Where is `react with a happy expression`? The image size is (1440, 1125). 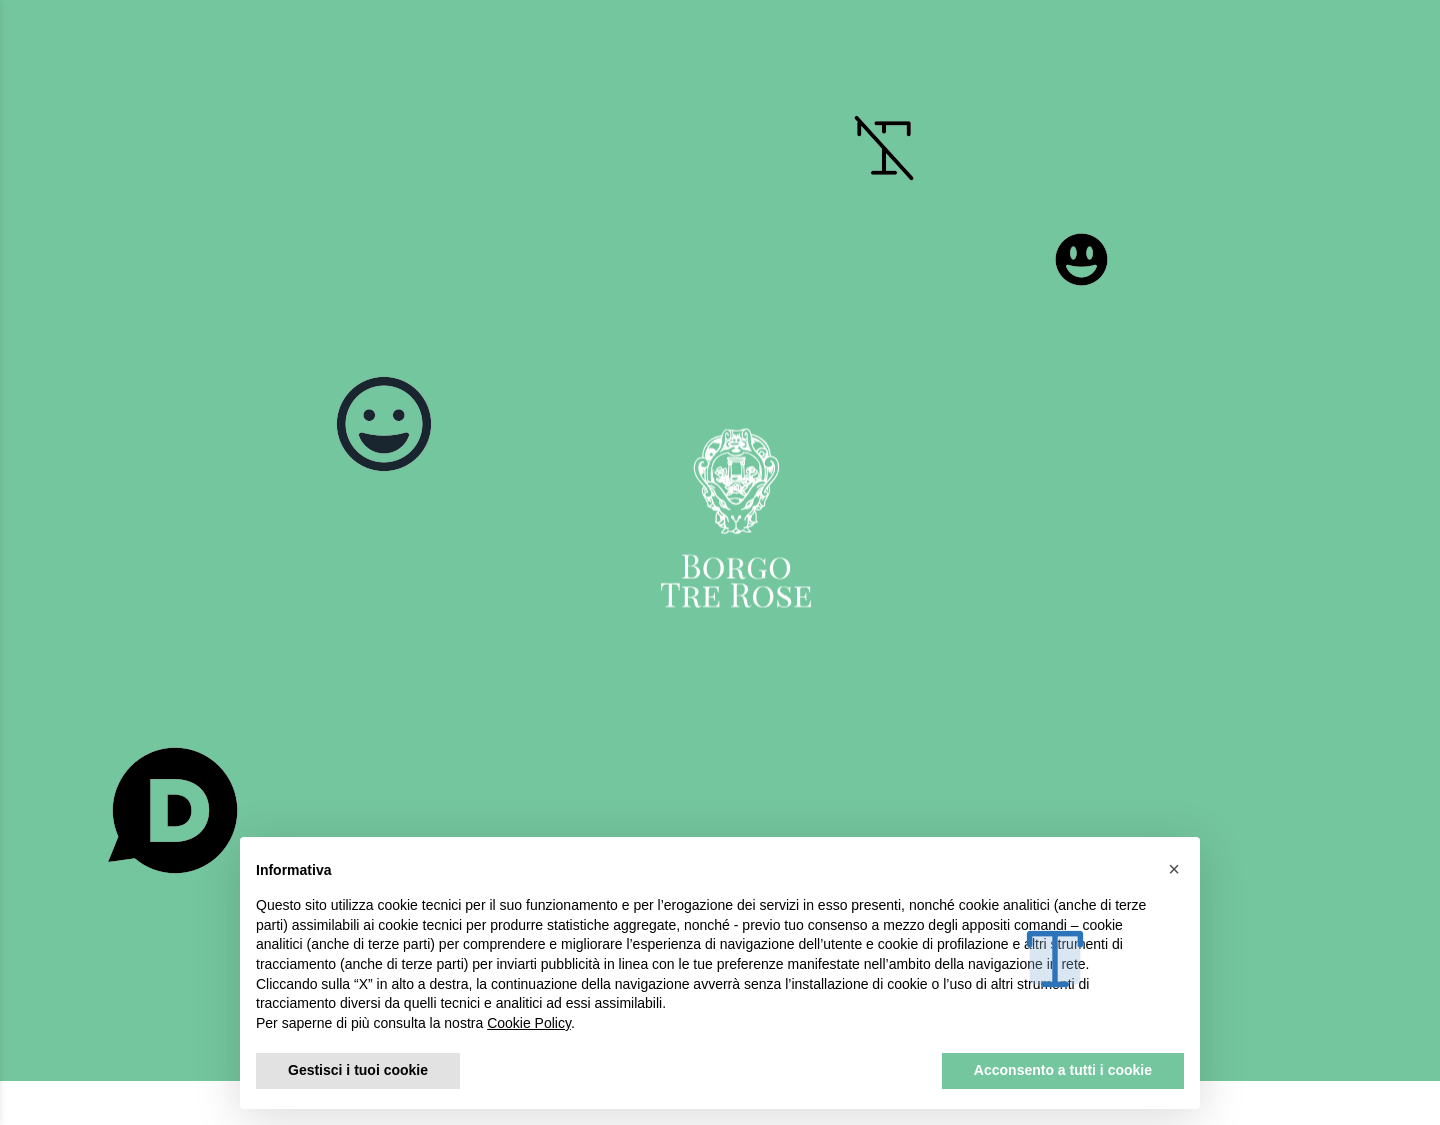 react with a happy expression is located at coordinates (384, 424).